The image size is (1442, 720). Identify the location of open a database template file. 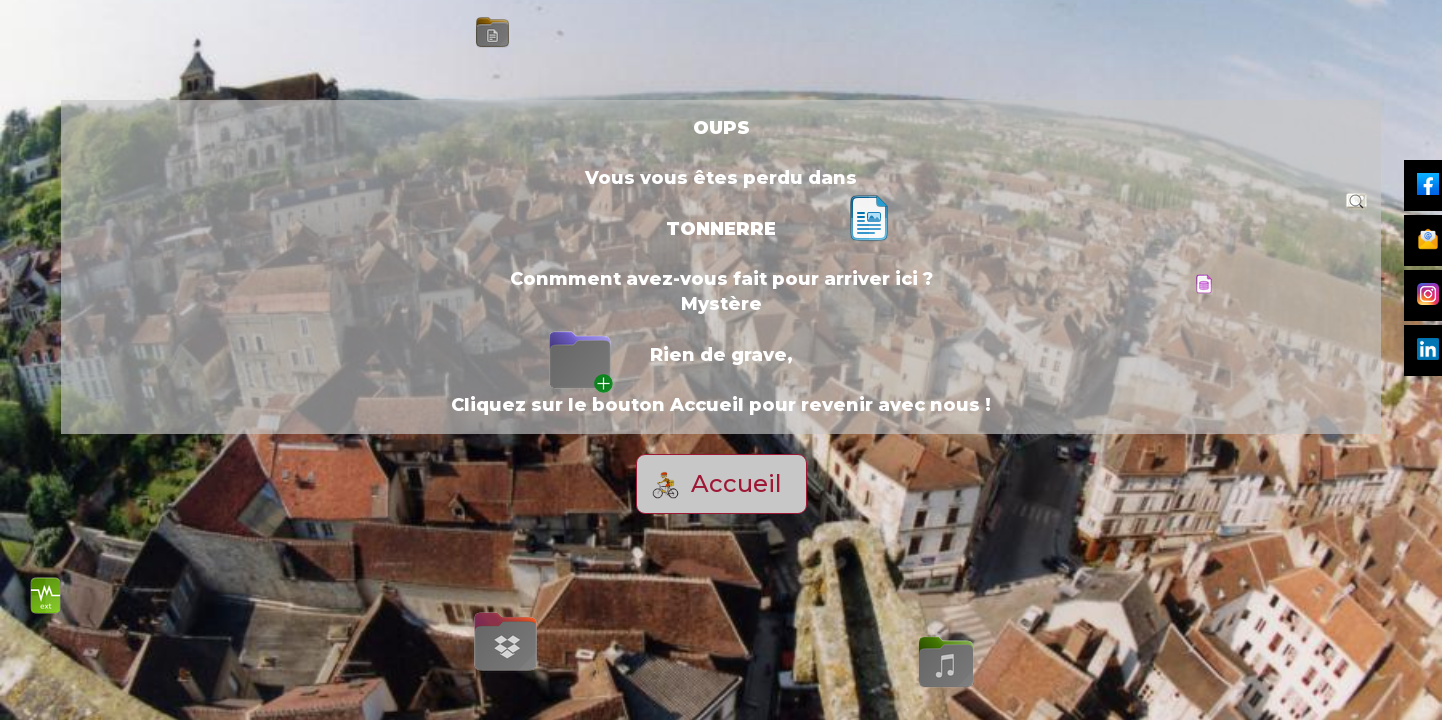
(1204, 284).